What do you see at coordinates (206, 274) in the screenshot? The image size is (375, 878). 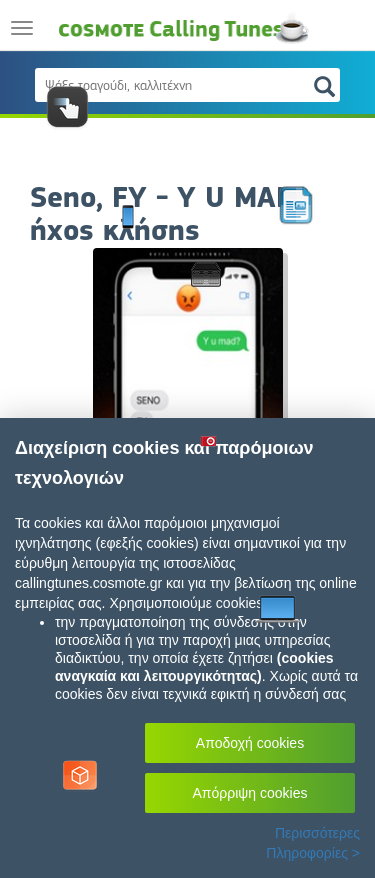 I see `access xserve in sidebar` at bounding box center [206, 274].